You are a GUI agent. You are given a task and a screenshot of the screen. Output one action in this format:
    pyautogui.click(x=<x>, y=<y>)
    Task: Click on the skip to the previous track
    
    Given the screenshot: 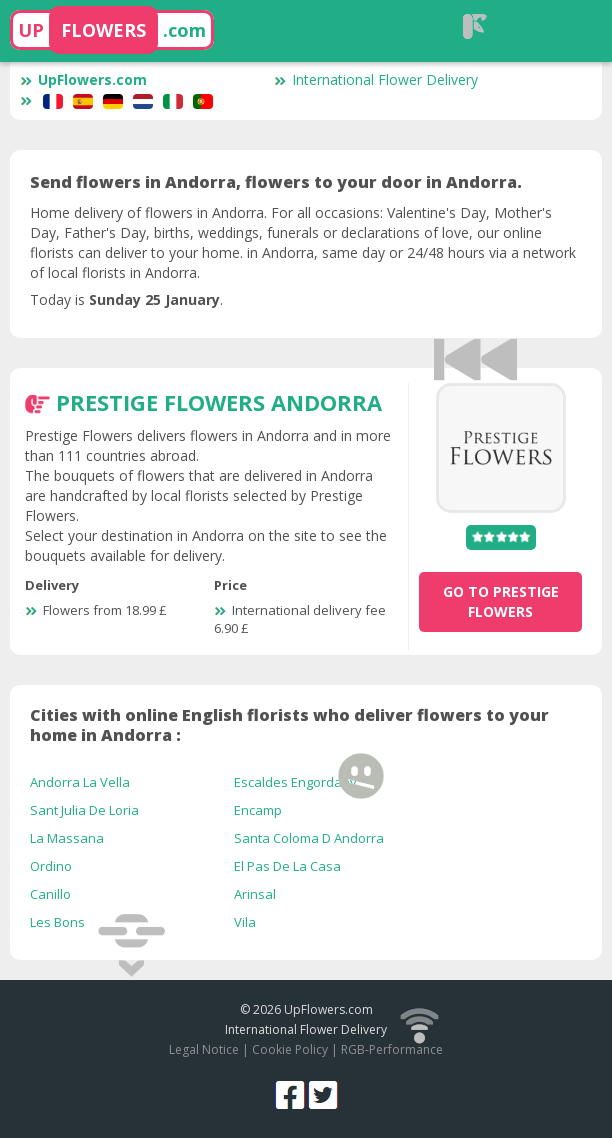 What is the action you would take?
    pyautogui.click(x=475, y=359)
    